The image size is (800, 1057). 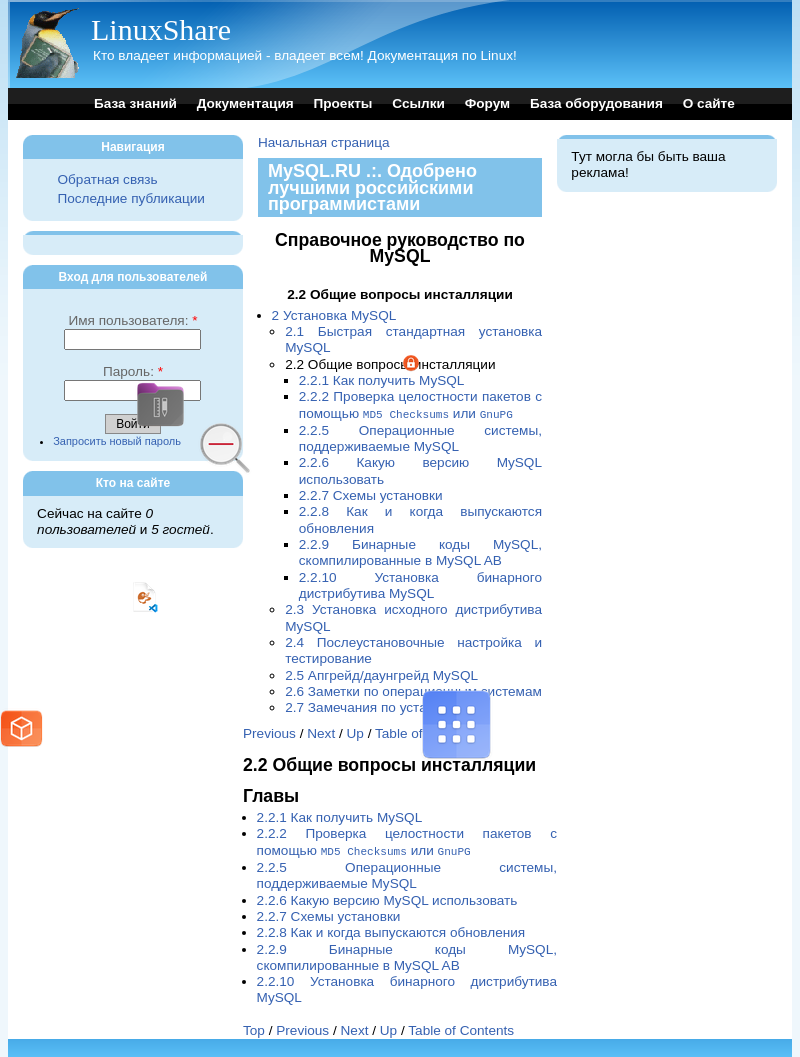 What do you see at coordinates (411, 363) in the screenshot?
I see `access screen lock or security settings` at bounding box center [411, 363].